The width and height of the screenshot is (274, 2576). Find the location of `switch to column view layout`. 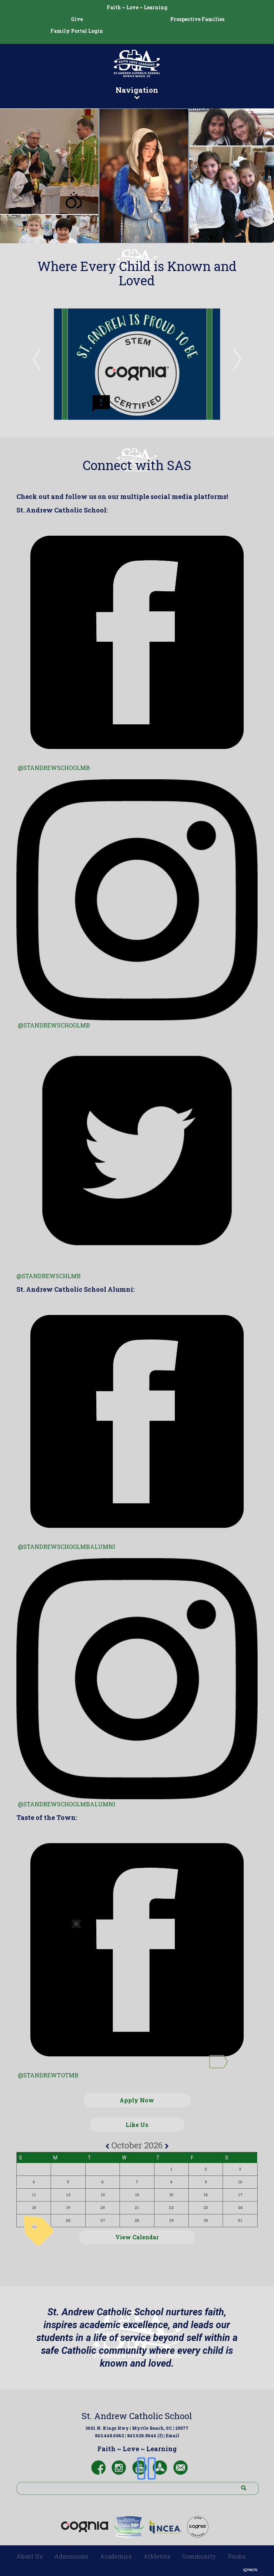

switch to column view layout is located at coordinates (146, 2468).